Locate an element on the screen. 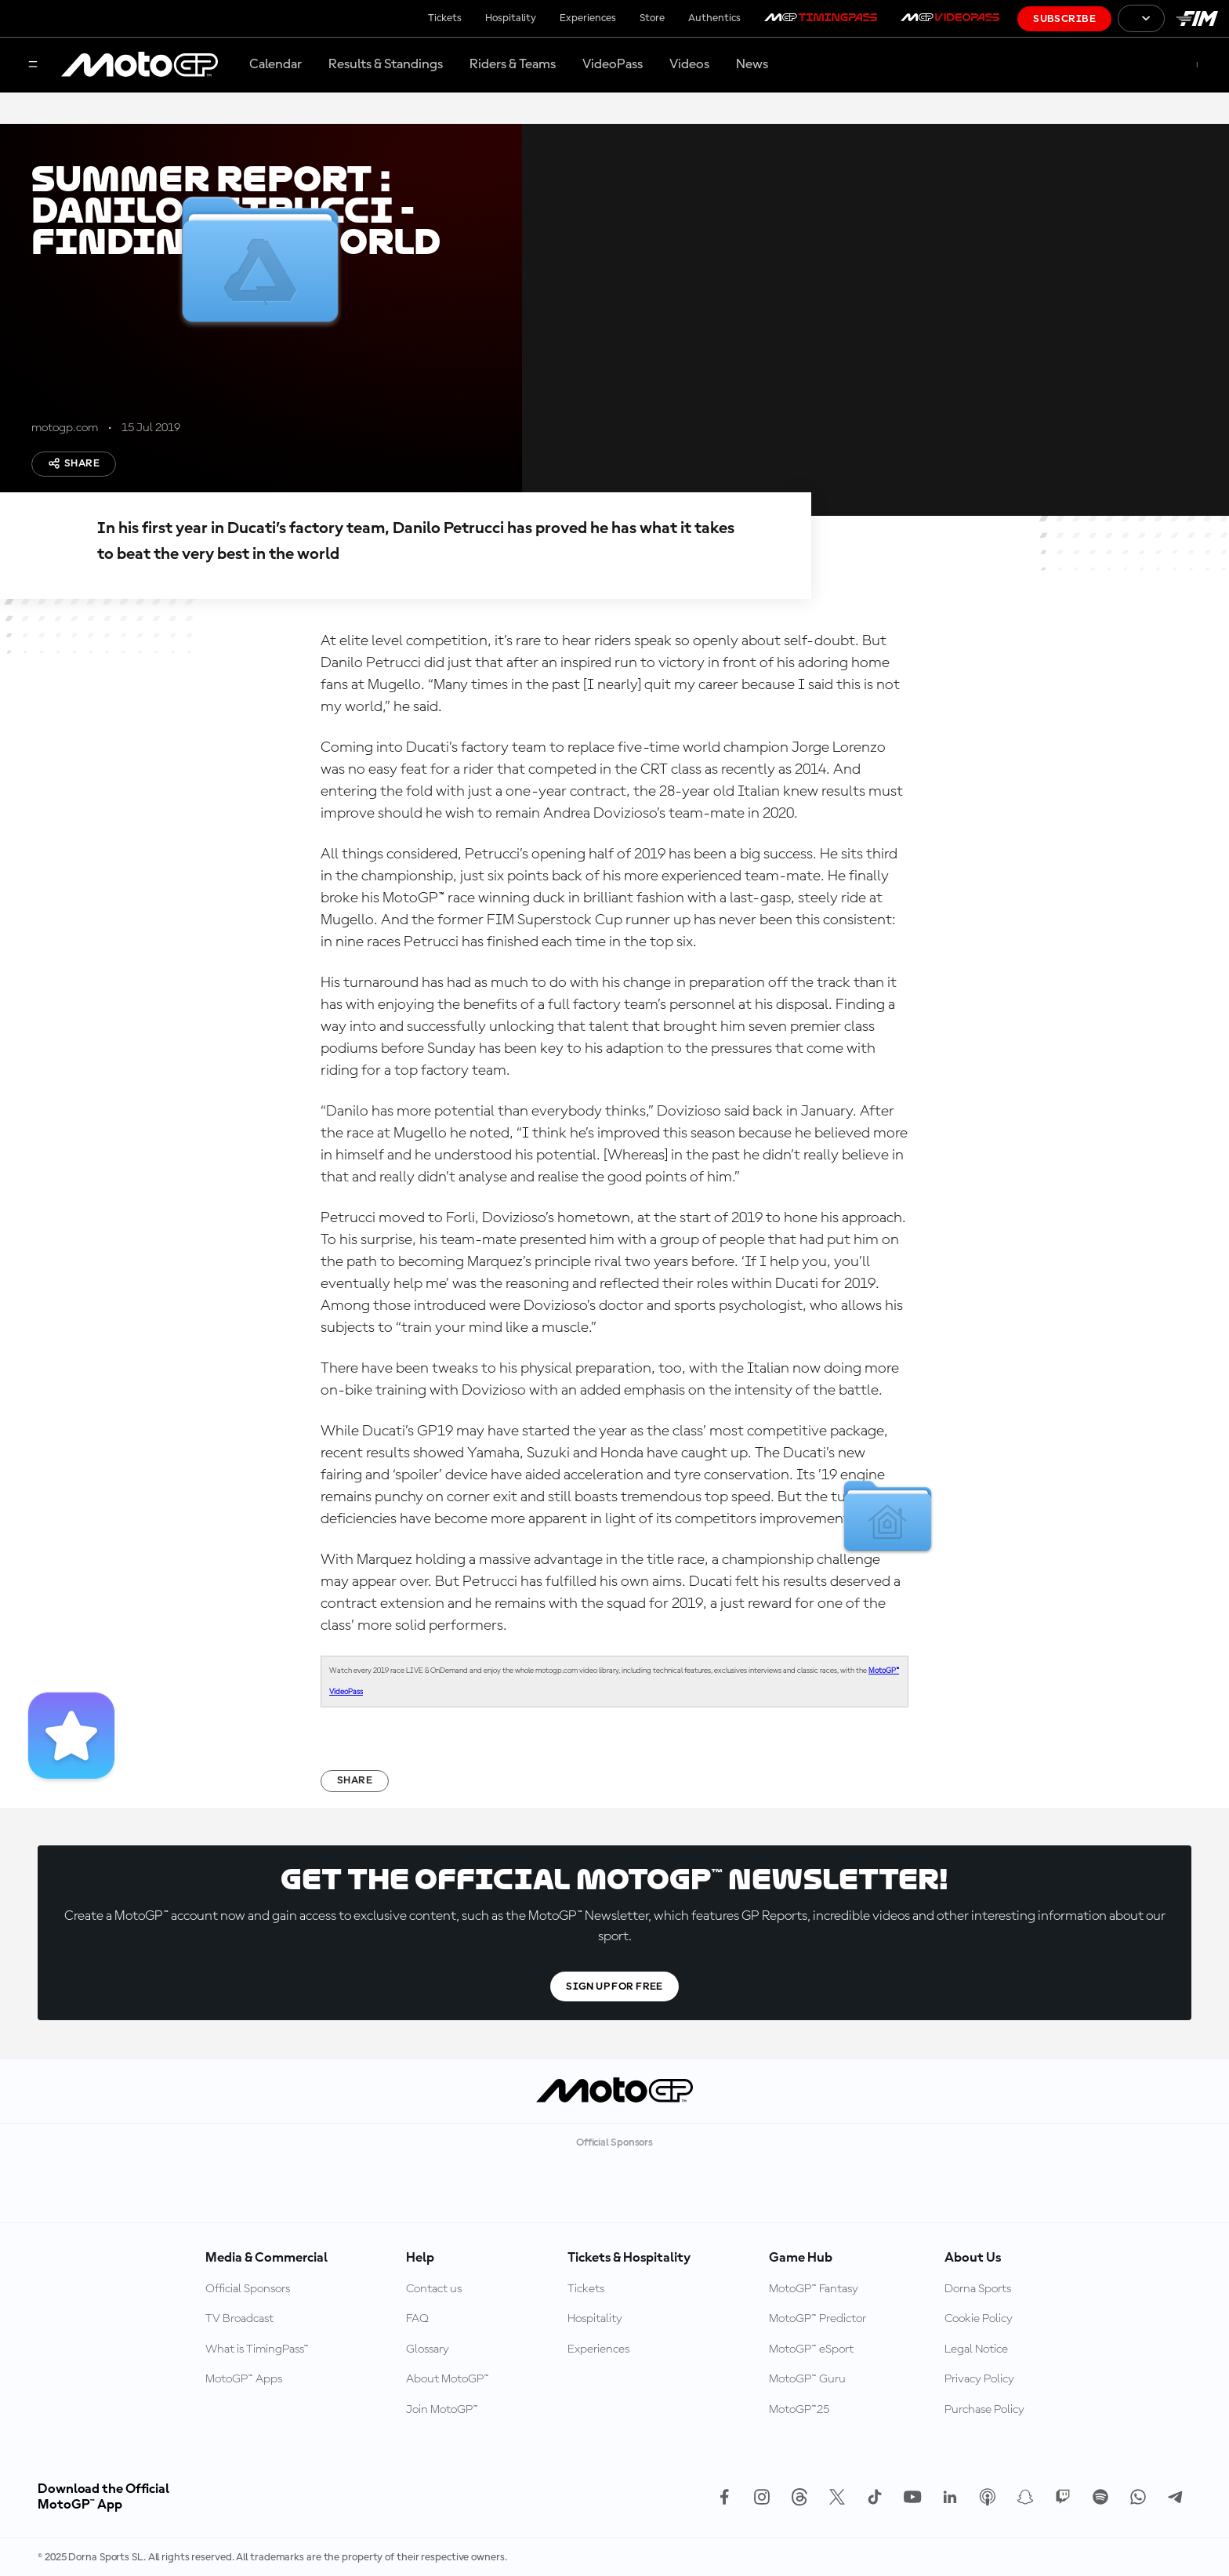 This screenshot has width=1229, height=2576. open Affinity app files folder is located at coordinates (260, 259).